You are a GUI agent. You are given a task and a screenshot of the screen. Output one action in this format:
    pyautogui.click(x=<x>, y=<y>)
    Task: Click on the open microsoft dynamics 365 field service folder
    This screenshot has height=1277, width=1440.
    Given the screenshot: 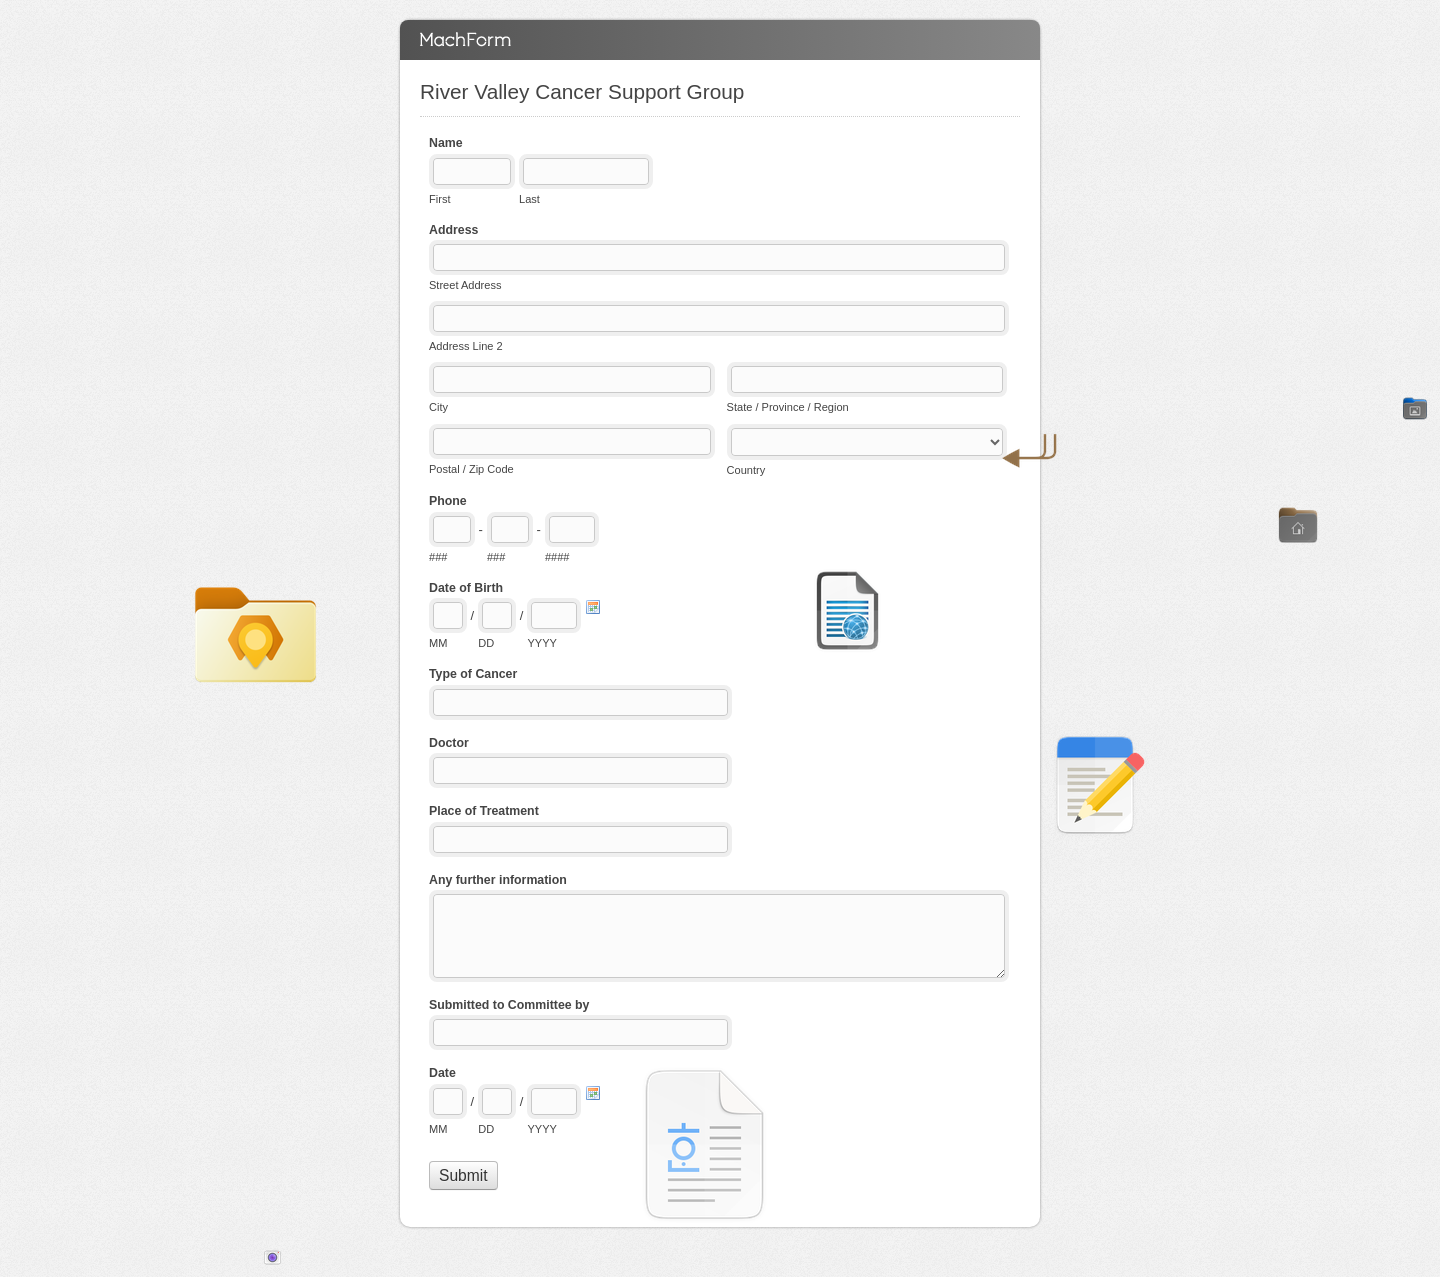 What is the action you would take?
    pyautogui.click(x=255, y=638)
    